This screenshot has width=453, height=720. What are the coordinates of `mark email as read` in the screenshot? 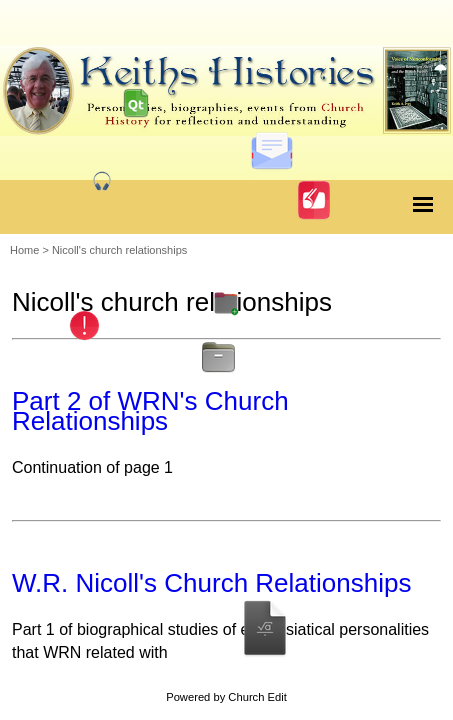 It's located at (272, 153).